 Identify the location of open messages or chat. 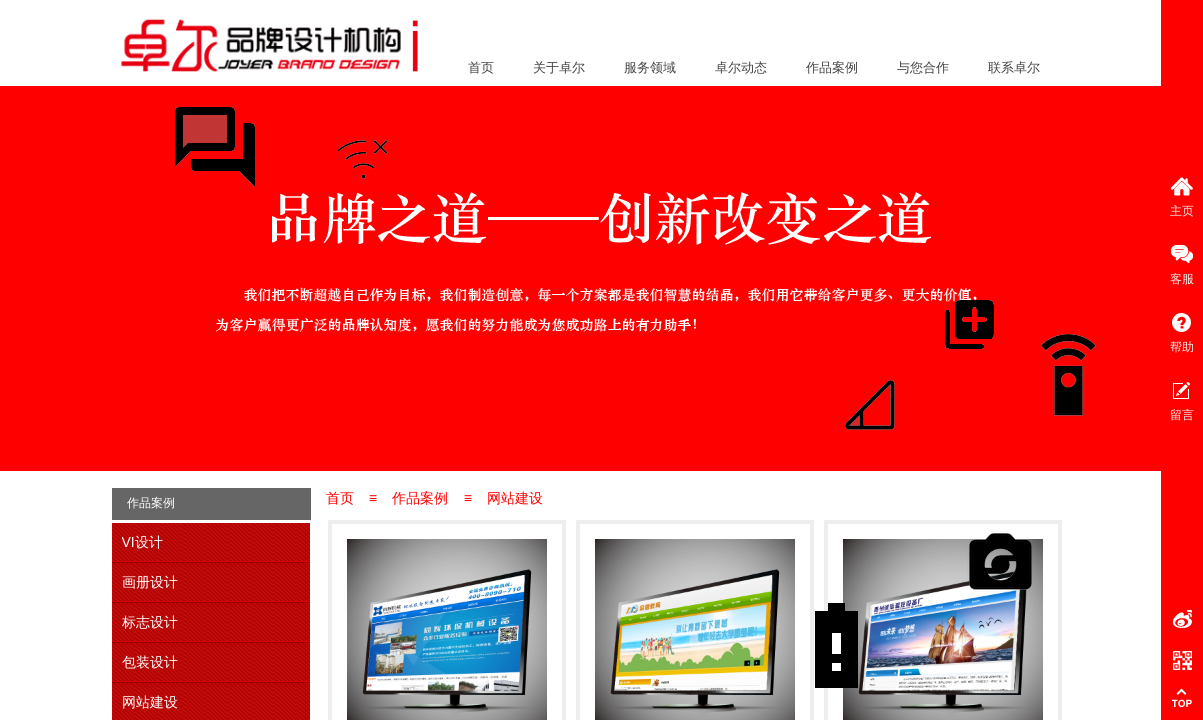
(215, 147).